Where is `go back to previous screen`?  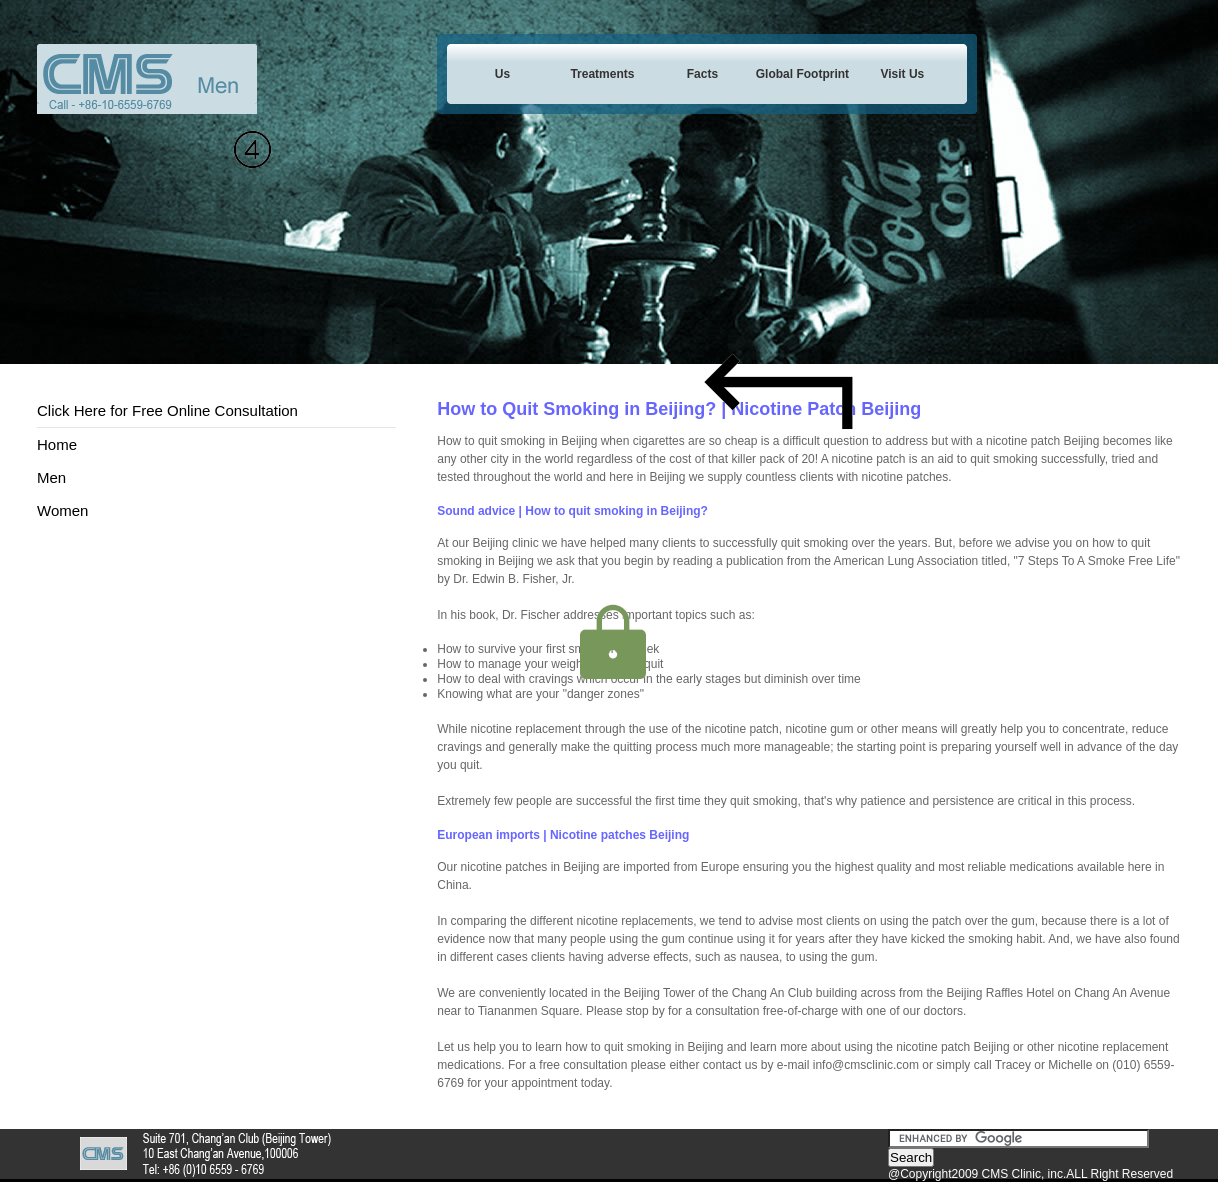
go back to previous screen is located at coordinates (779, 392).